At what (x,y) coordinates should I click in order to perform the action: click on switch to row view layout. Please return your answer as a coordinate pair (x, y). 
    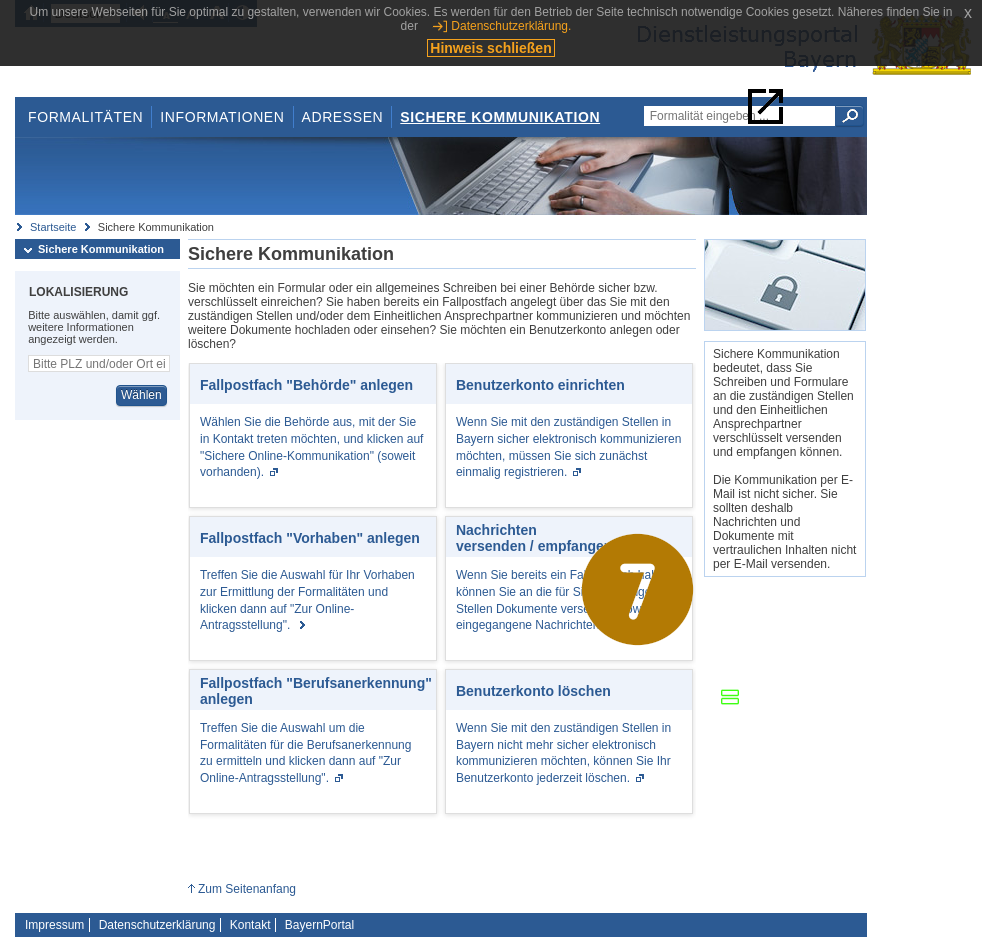
    Looking at the image, I should click on (730, 697).